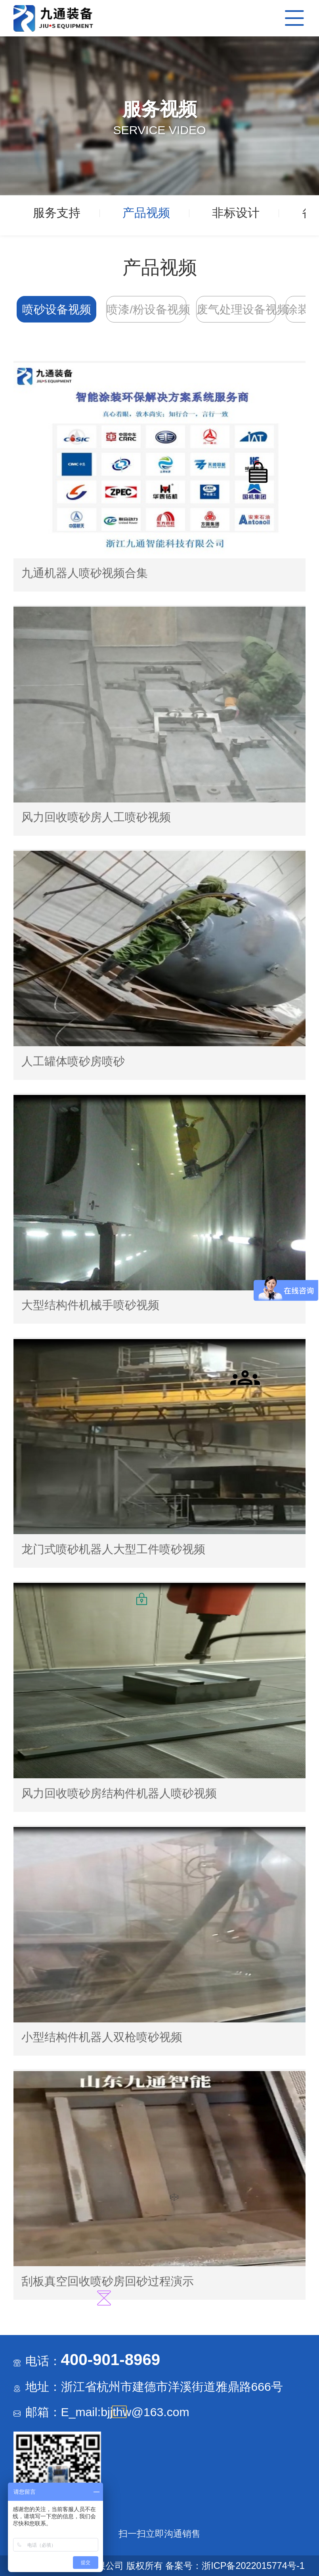 The image size is (319, 2576). What do you see at coordinates (119, 2412) in the screenshot?
I see `enter fullscreen mode` at bounding box center [119, 2412].